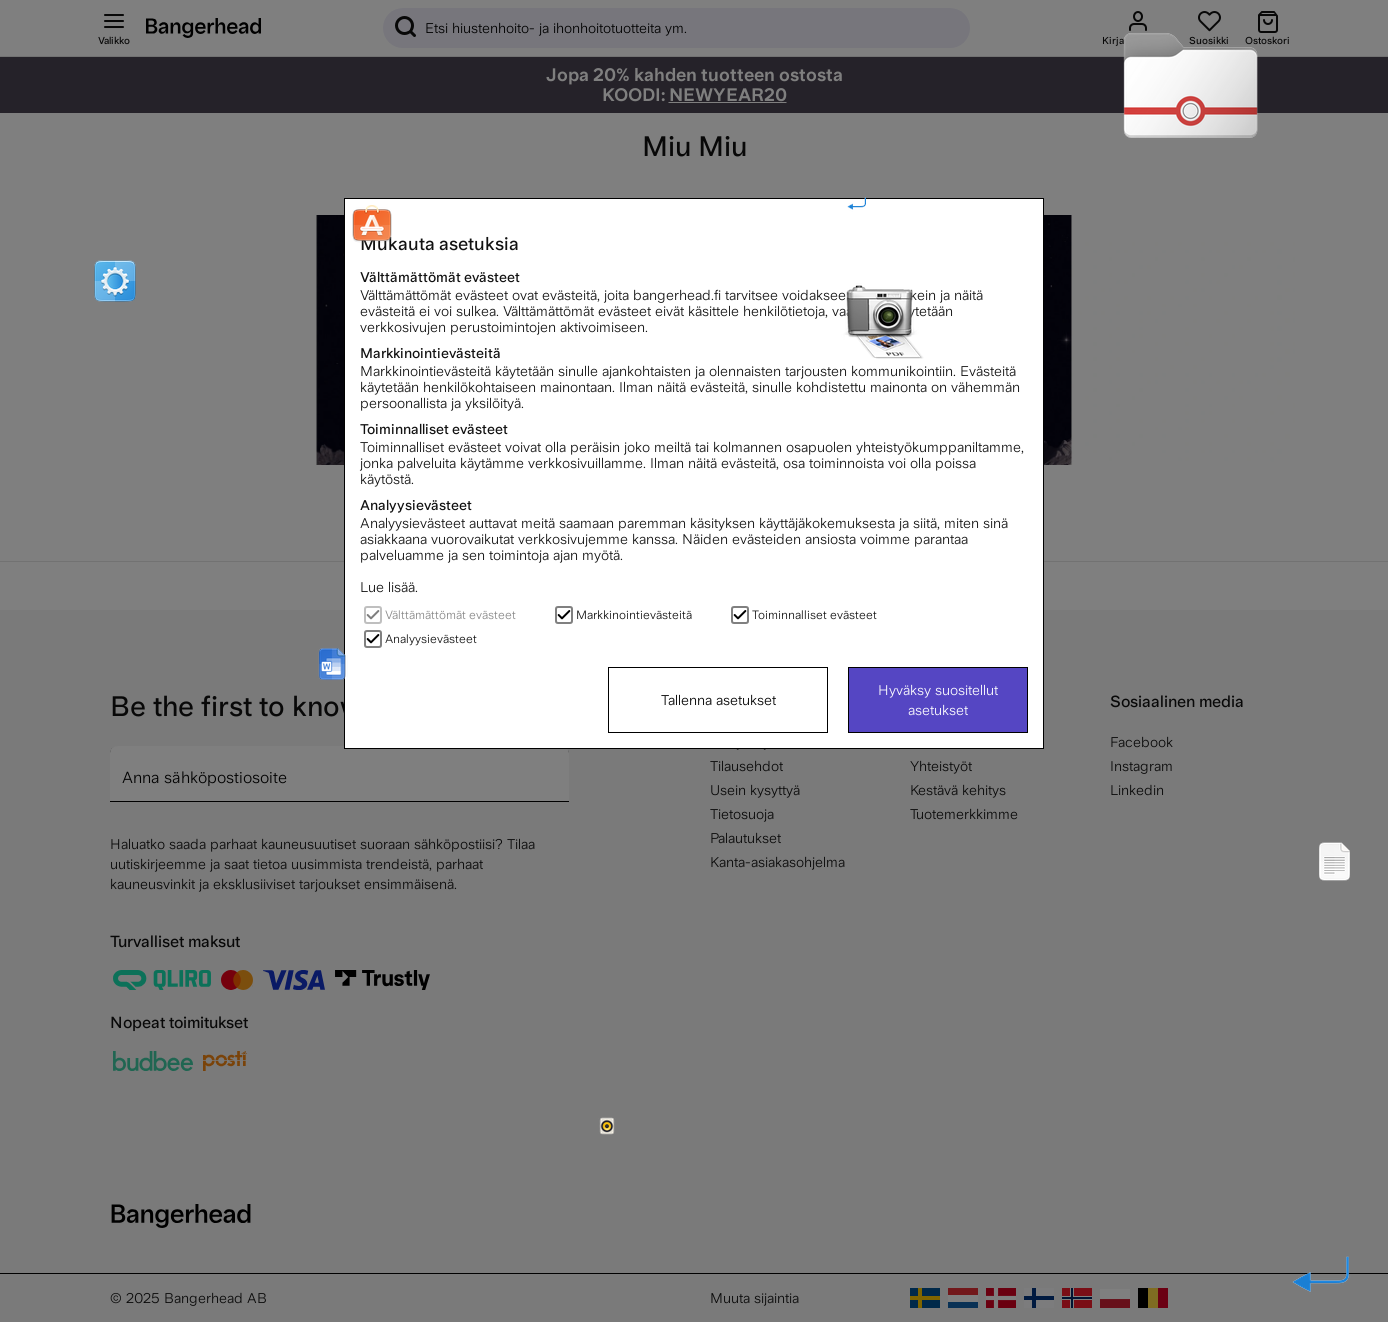  Describe the element at coordinates (879, 322) in the screenshot. I see `convert scanned images to PDF format` at that location.